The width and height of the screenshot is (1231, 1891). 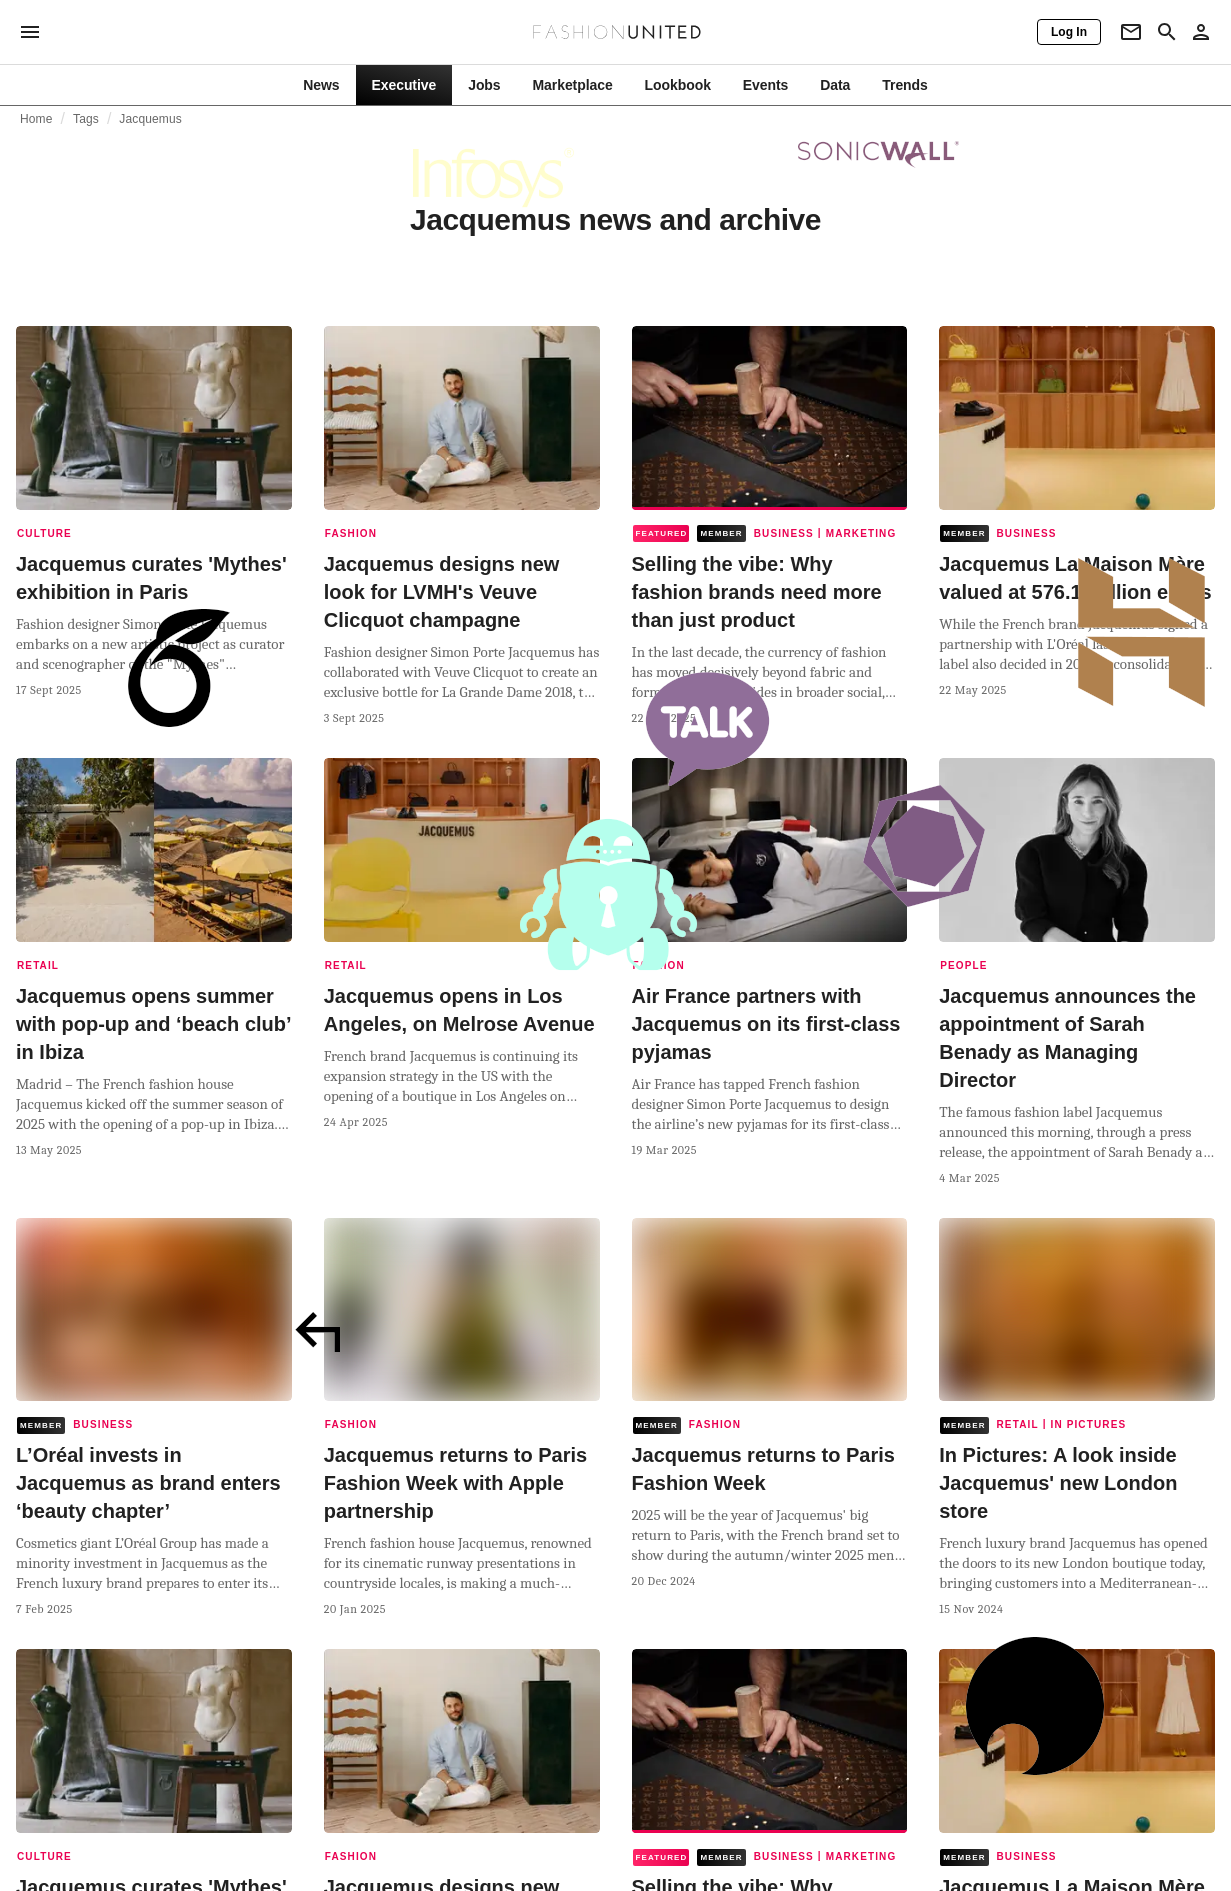 I want to click on open Overleaf LaTeX editor, so click(x=179, y=668).